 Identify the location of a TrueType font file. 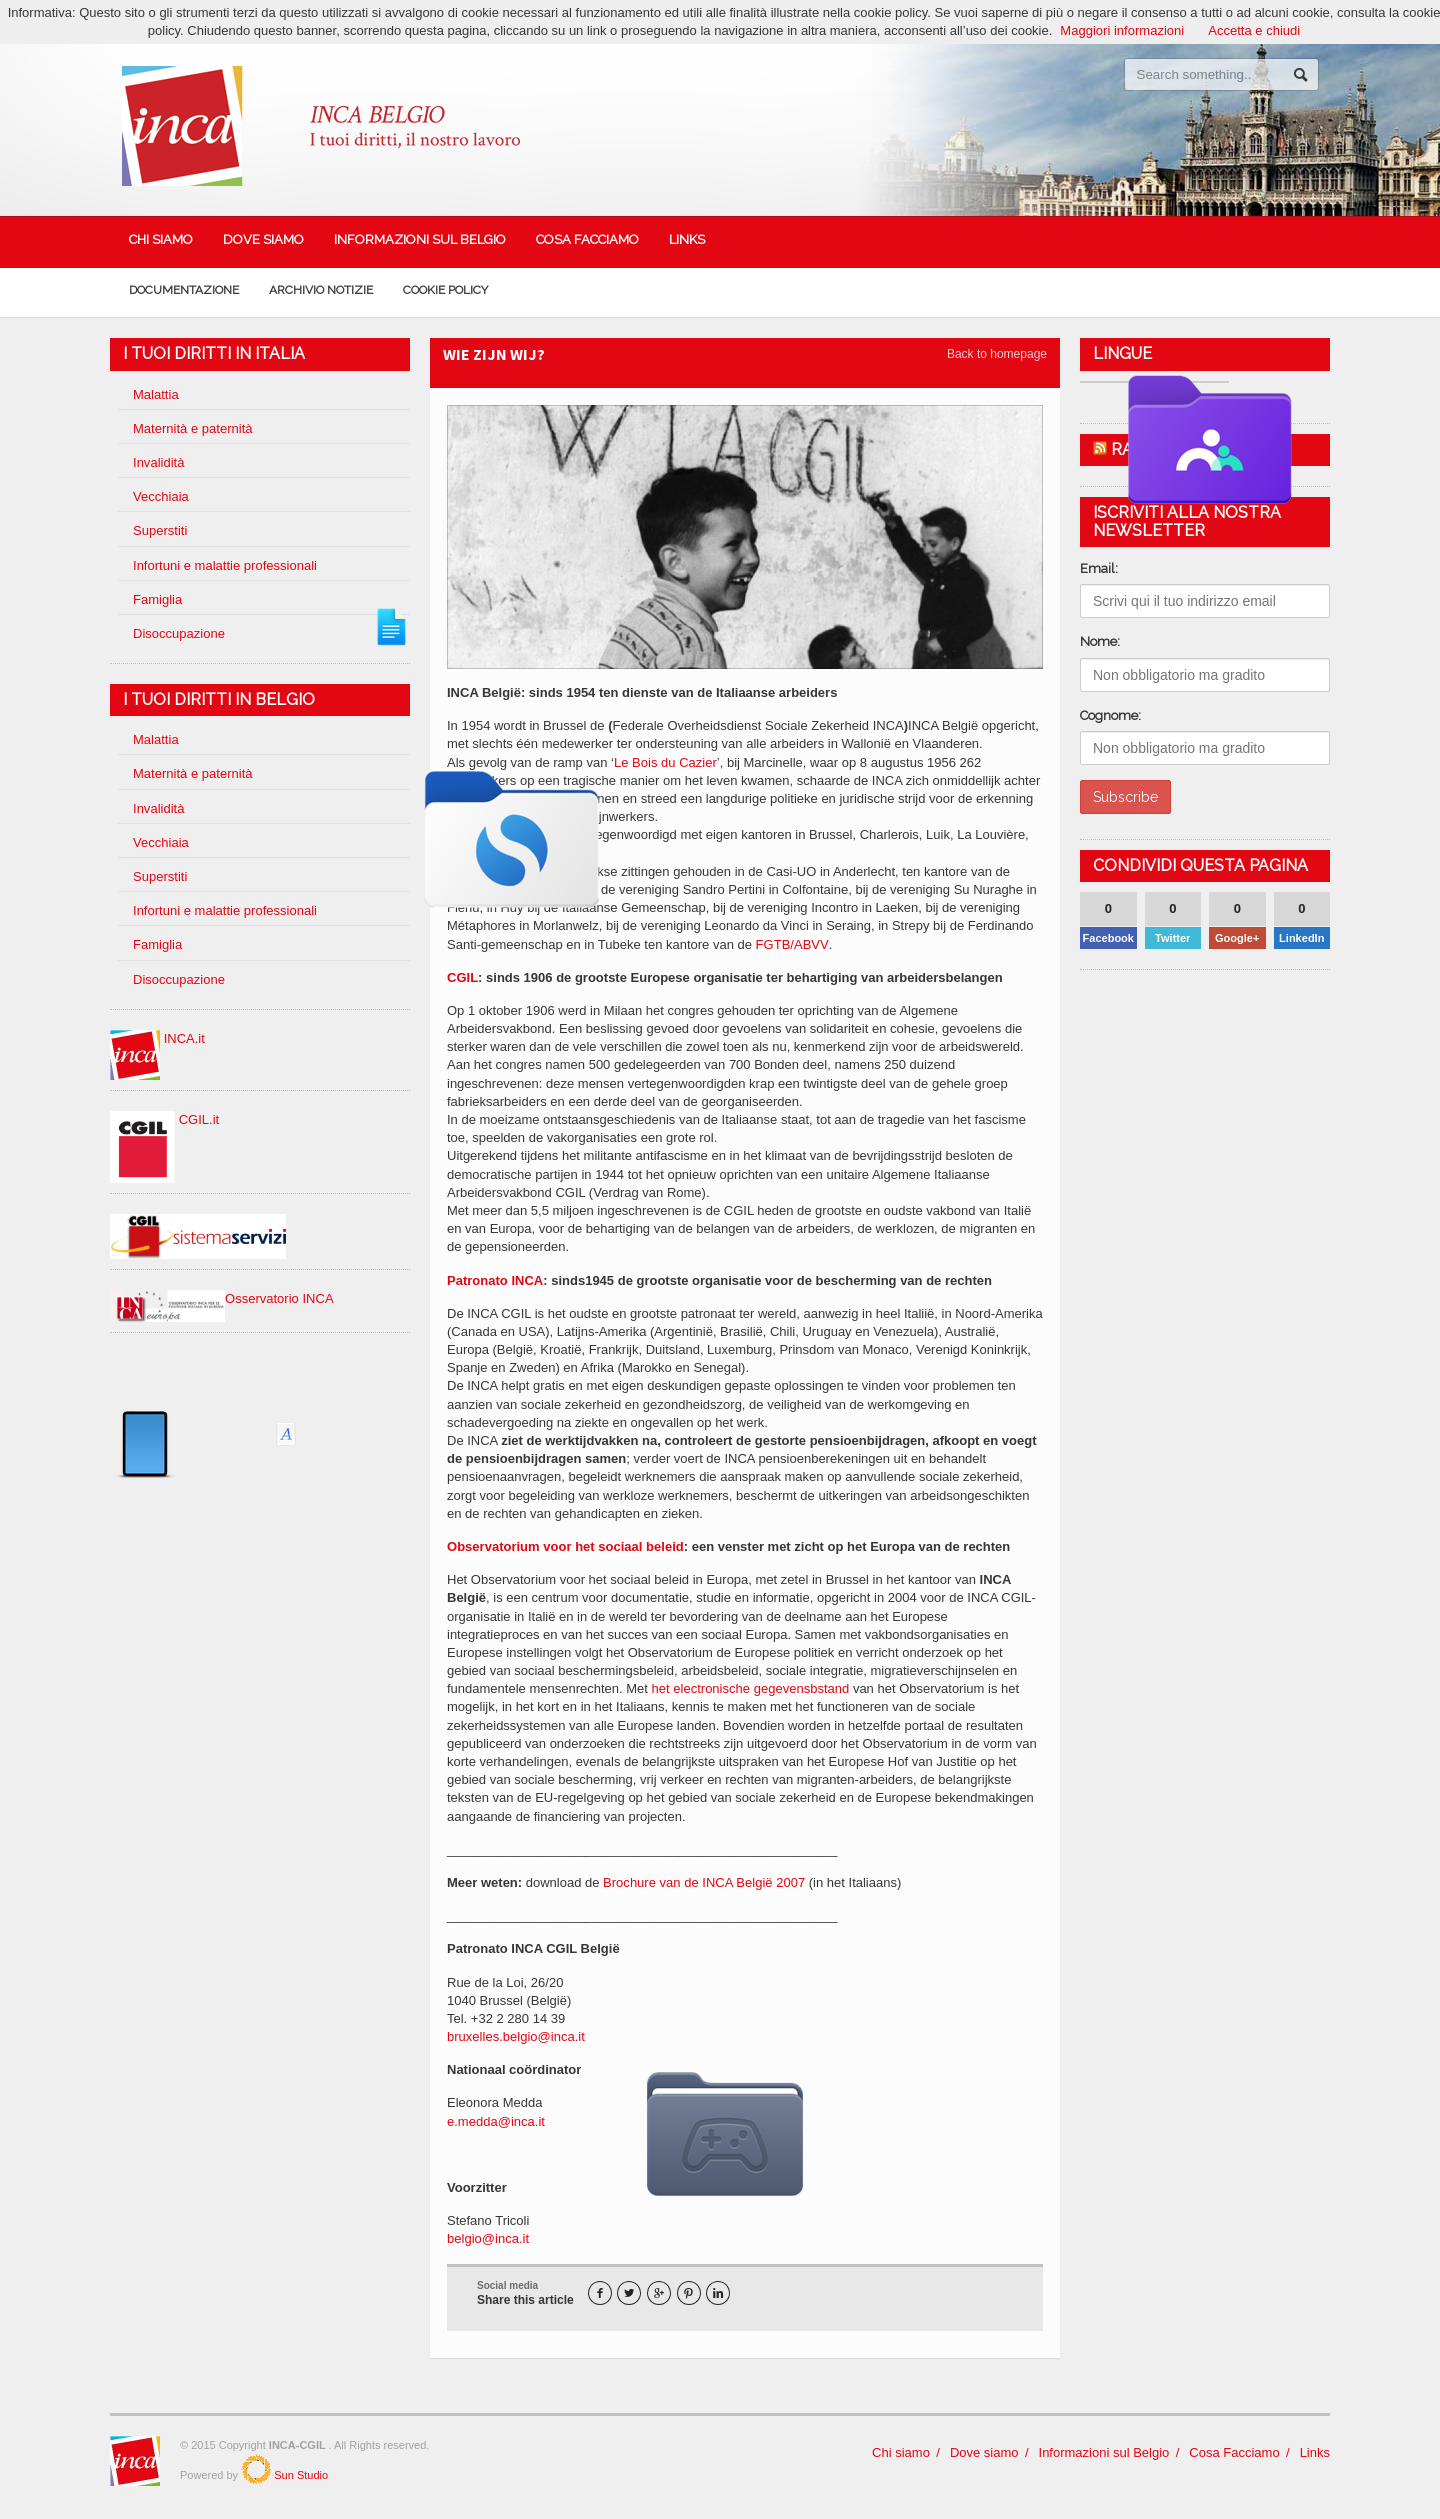
(286, 1434).